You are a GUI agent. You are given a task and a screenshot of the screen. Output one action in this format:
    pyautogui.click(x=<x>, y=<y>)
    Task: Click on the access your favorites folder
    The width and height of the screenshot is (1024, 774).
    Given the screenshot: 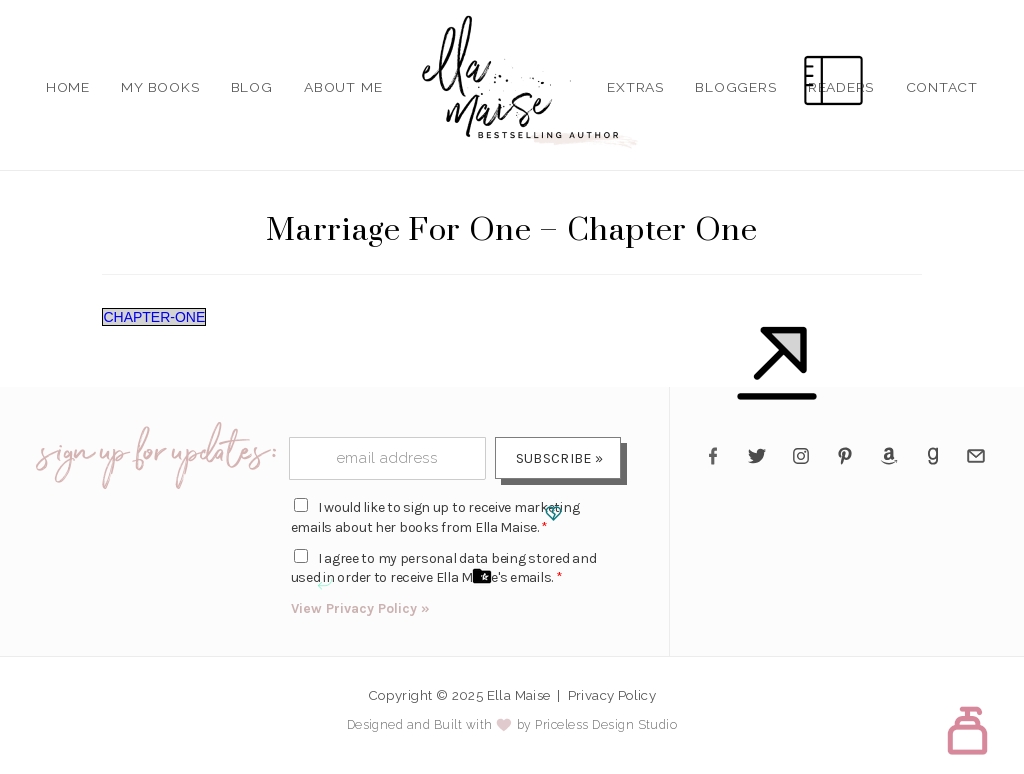 What is the action you would take?
    pyautogui.click(x=482, y=576)
    